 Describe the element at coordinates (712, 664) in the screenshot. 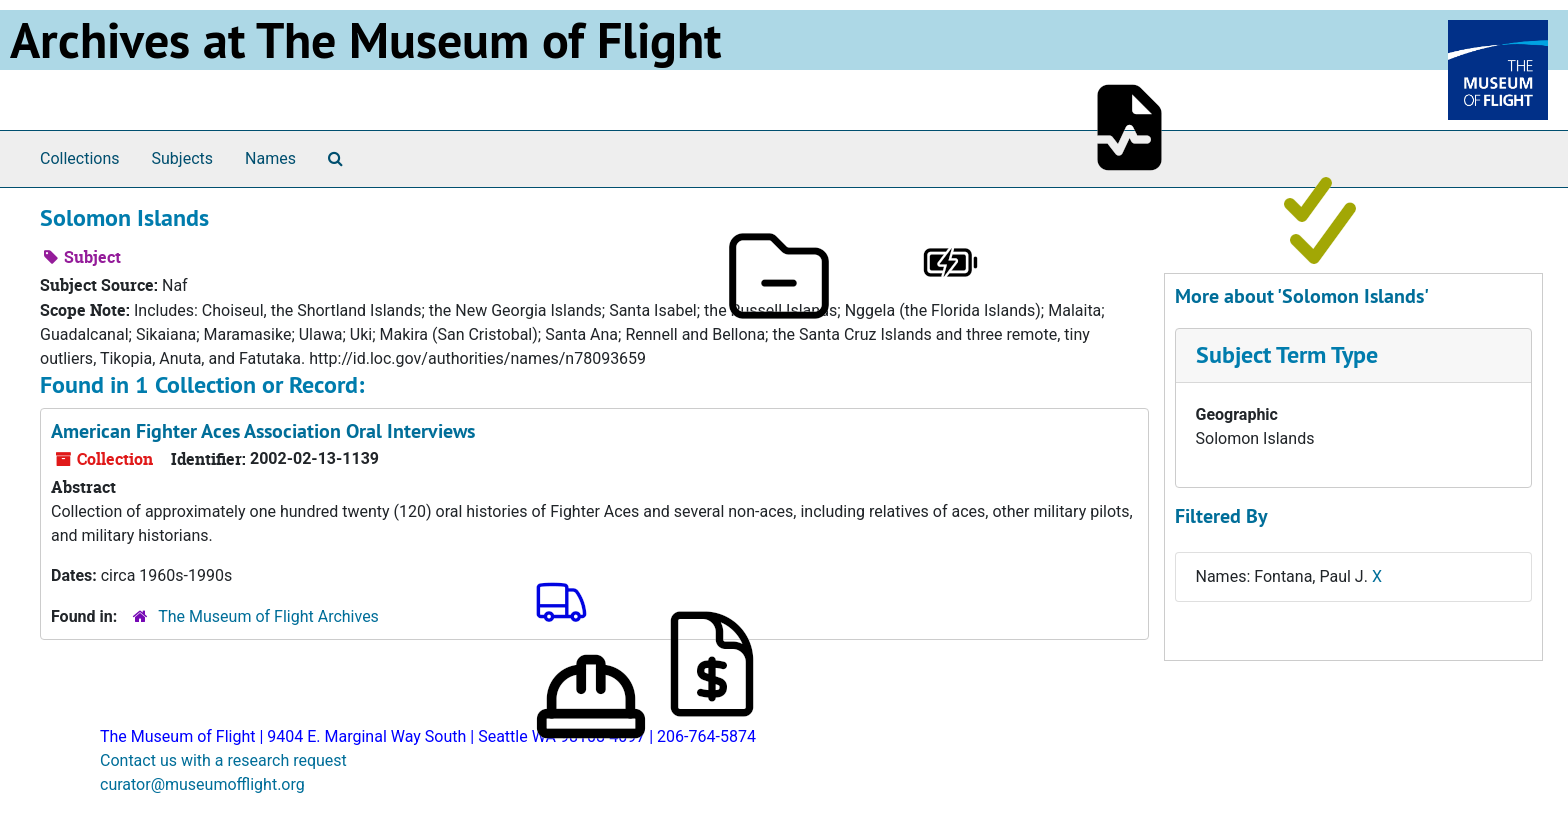

I see `view financial document or invoice` at that location.